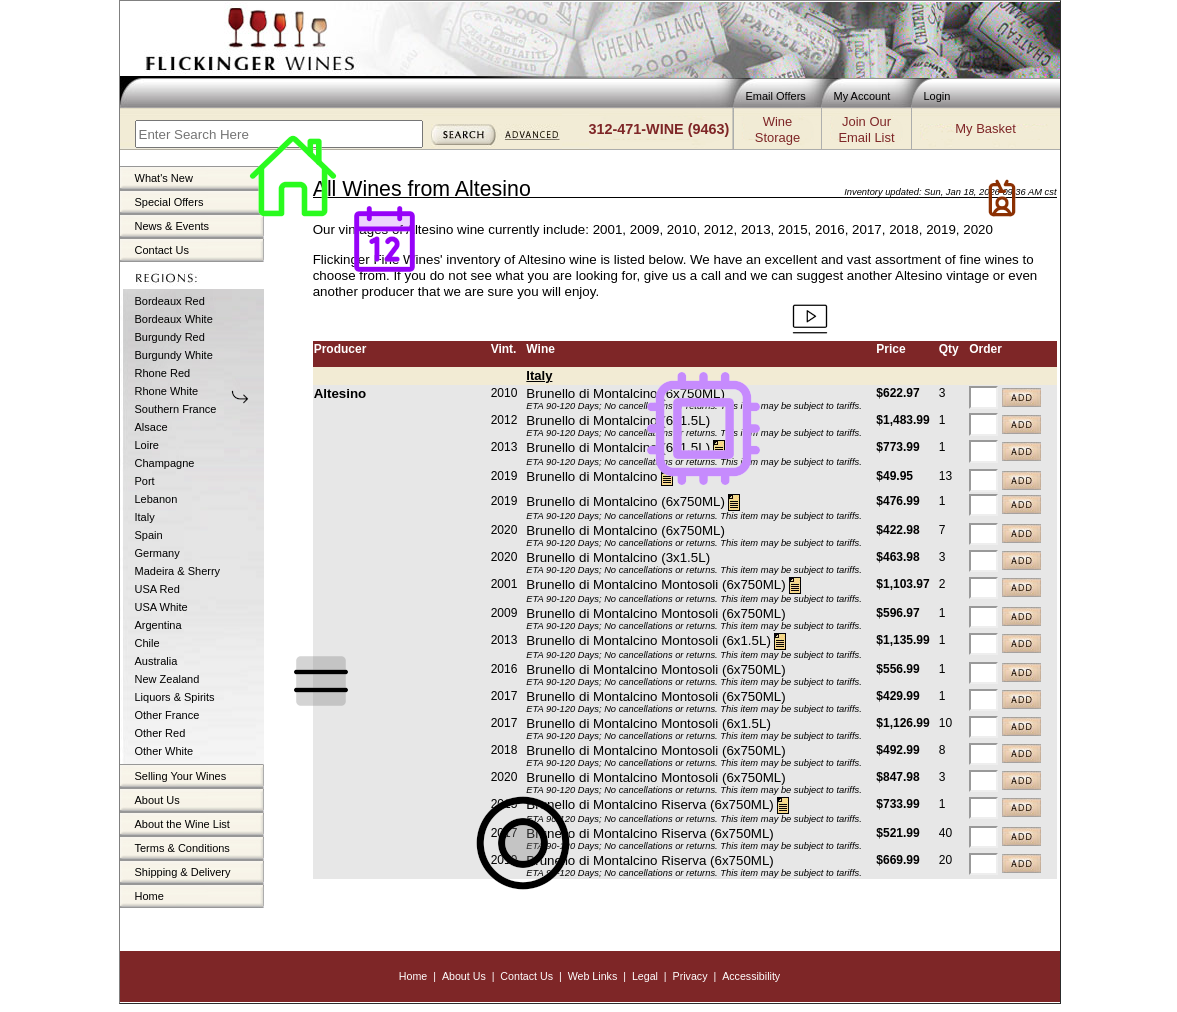 The height and width of the screenshot is (1012, 1177). What do you see at coordinates (293, 176) in the screenshot?
I see `navigate to home screen` at bounding box center [293, 176].